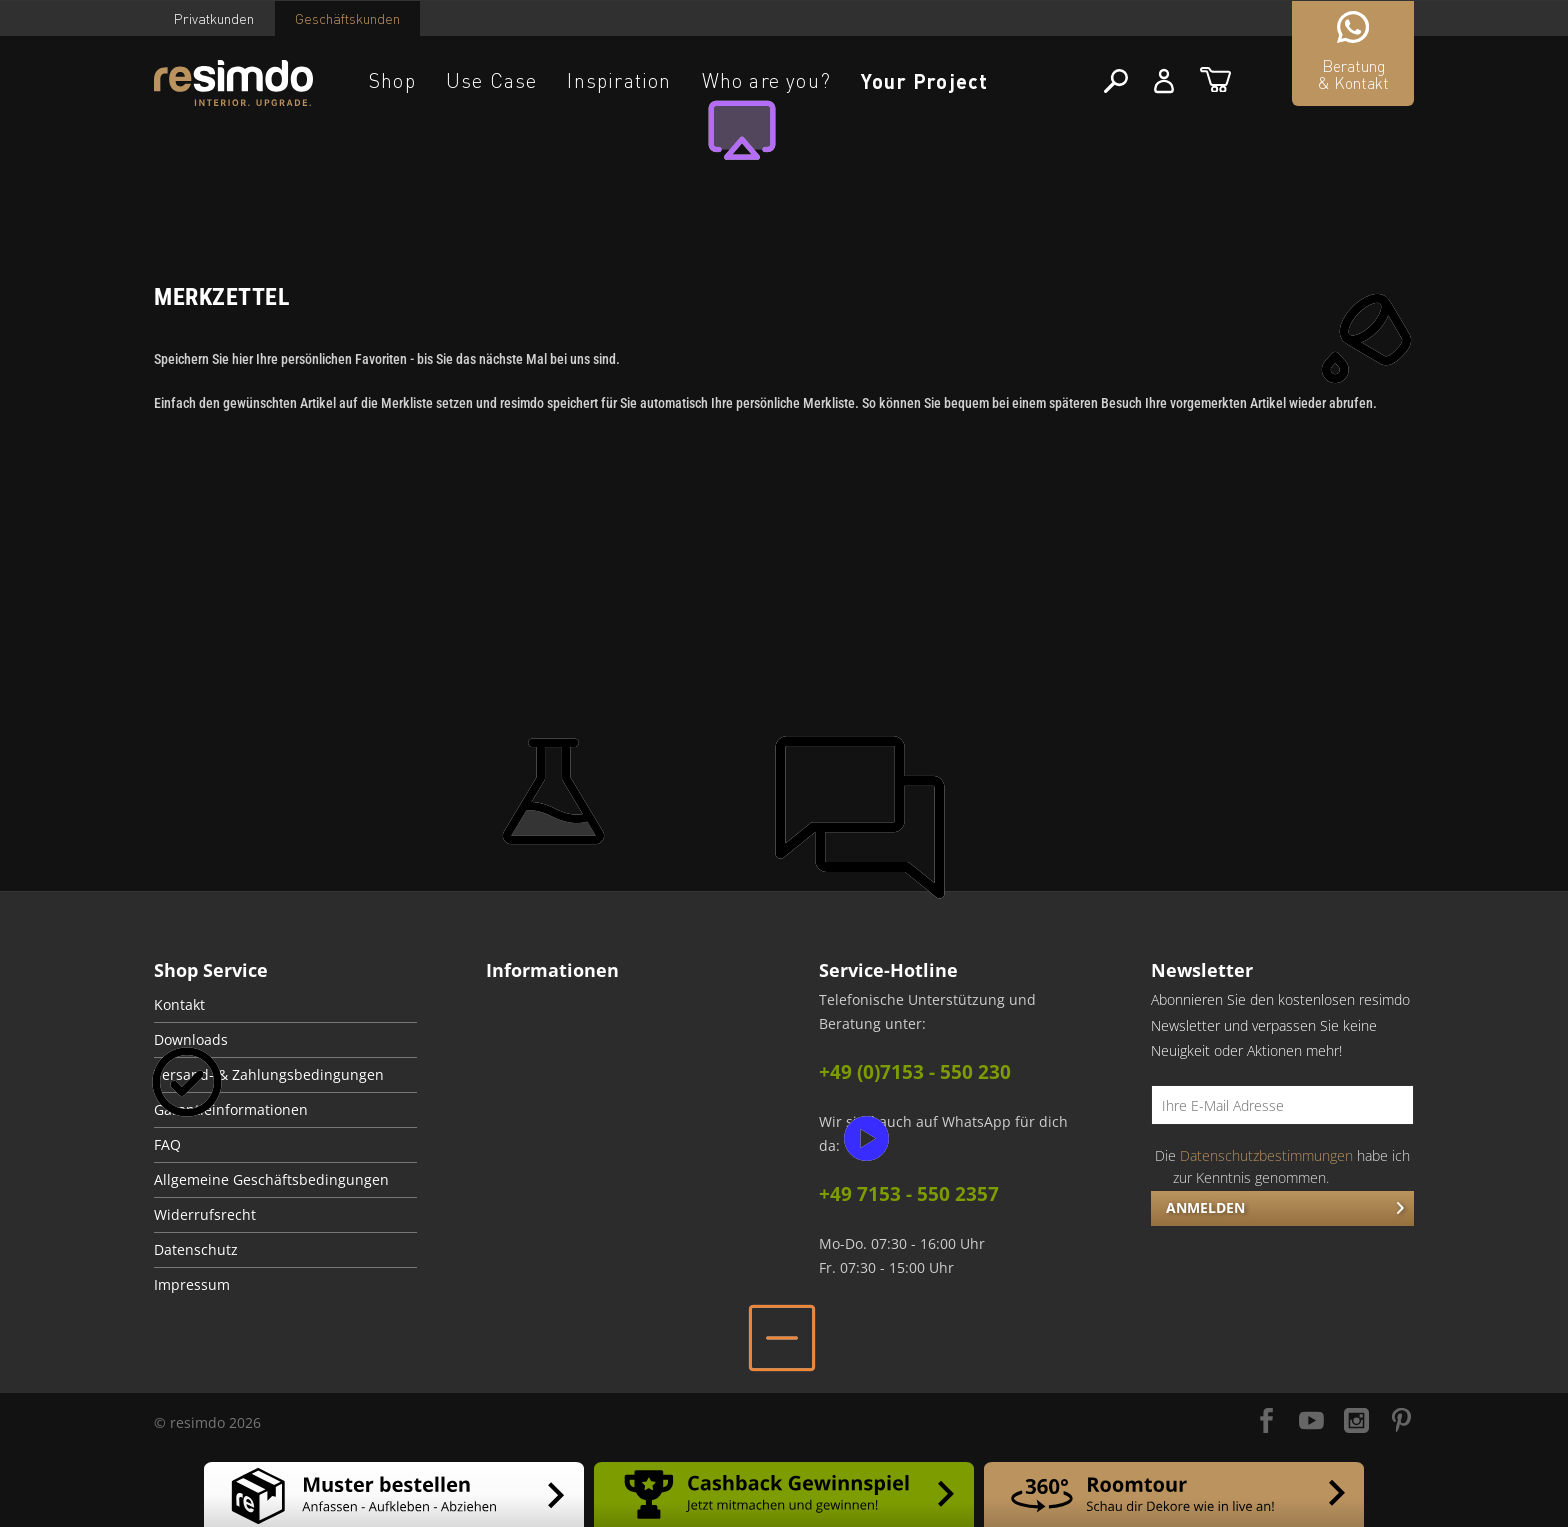 The image size is (1568, 1527). I want to click on remove an item from a list or collection, so click(782, 1338).